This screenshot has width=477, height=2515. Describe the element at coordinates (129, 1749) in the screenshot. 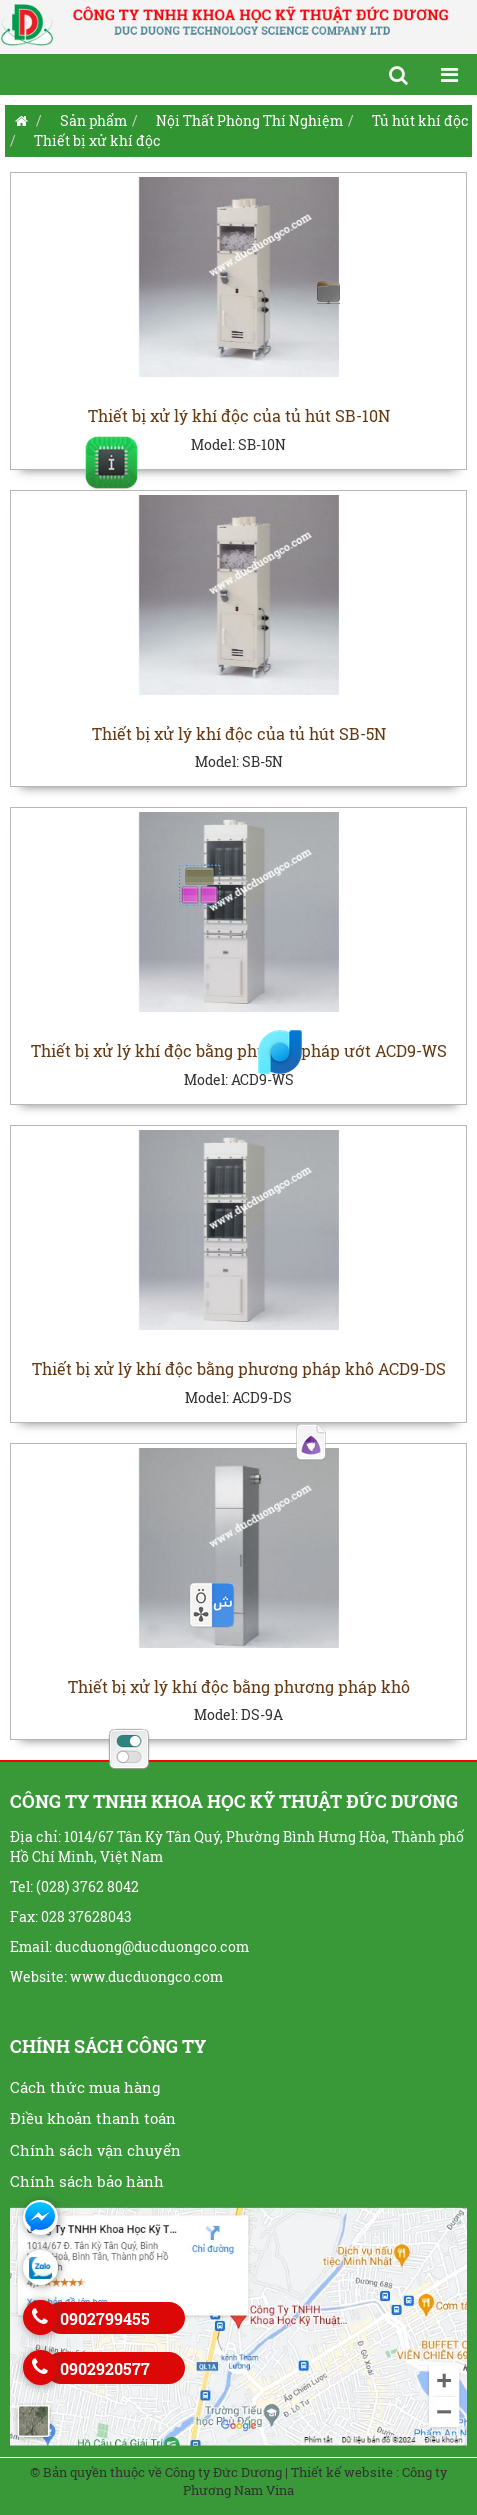

I see `open desktop preferences or settings` at that location.